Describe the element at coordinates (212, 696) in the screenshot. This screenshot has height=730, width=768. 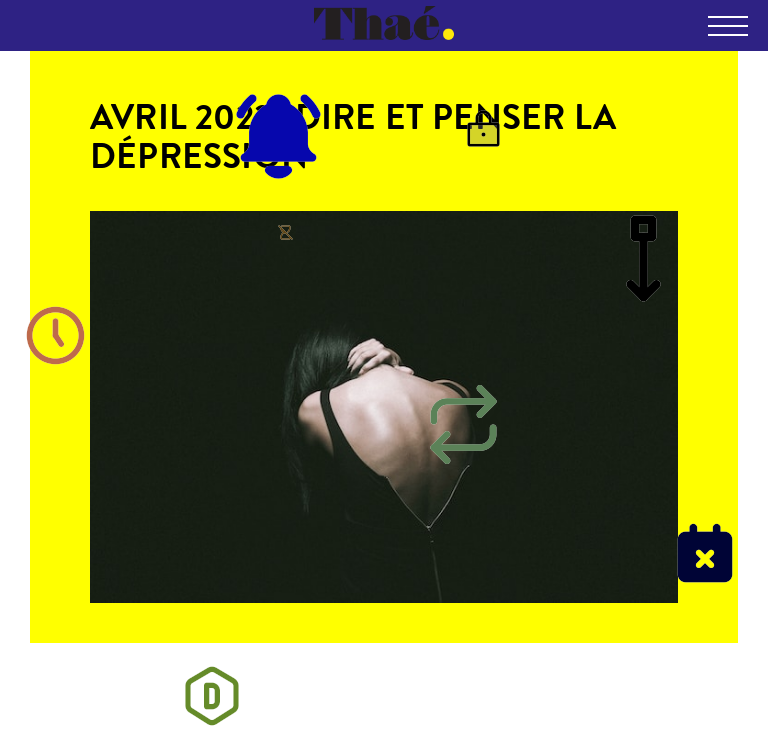
I see `app icon or logo featuring the letter D` at that location.